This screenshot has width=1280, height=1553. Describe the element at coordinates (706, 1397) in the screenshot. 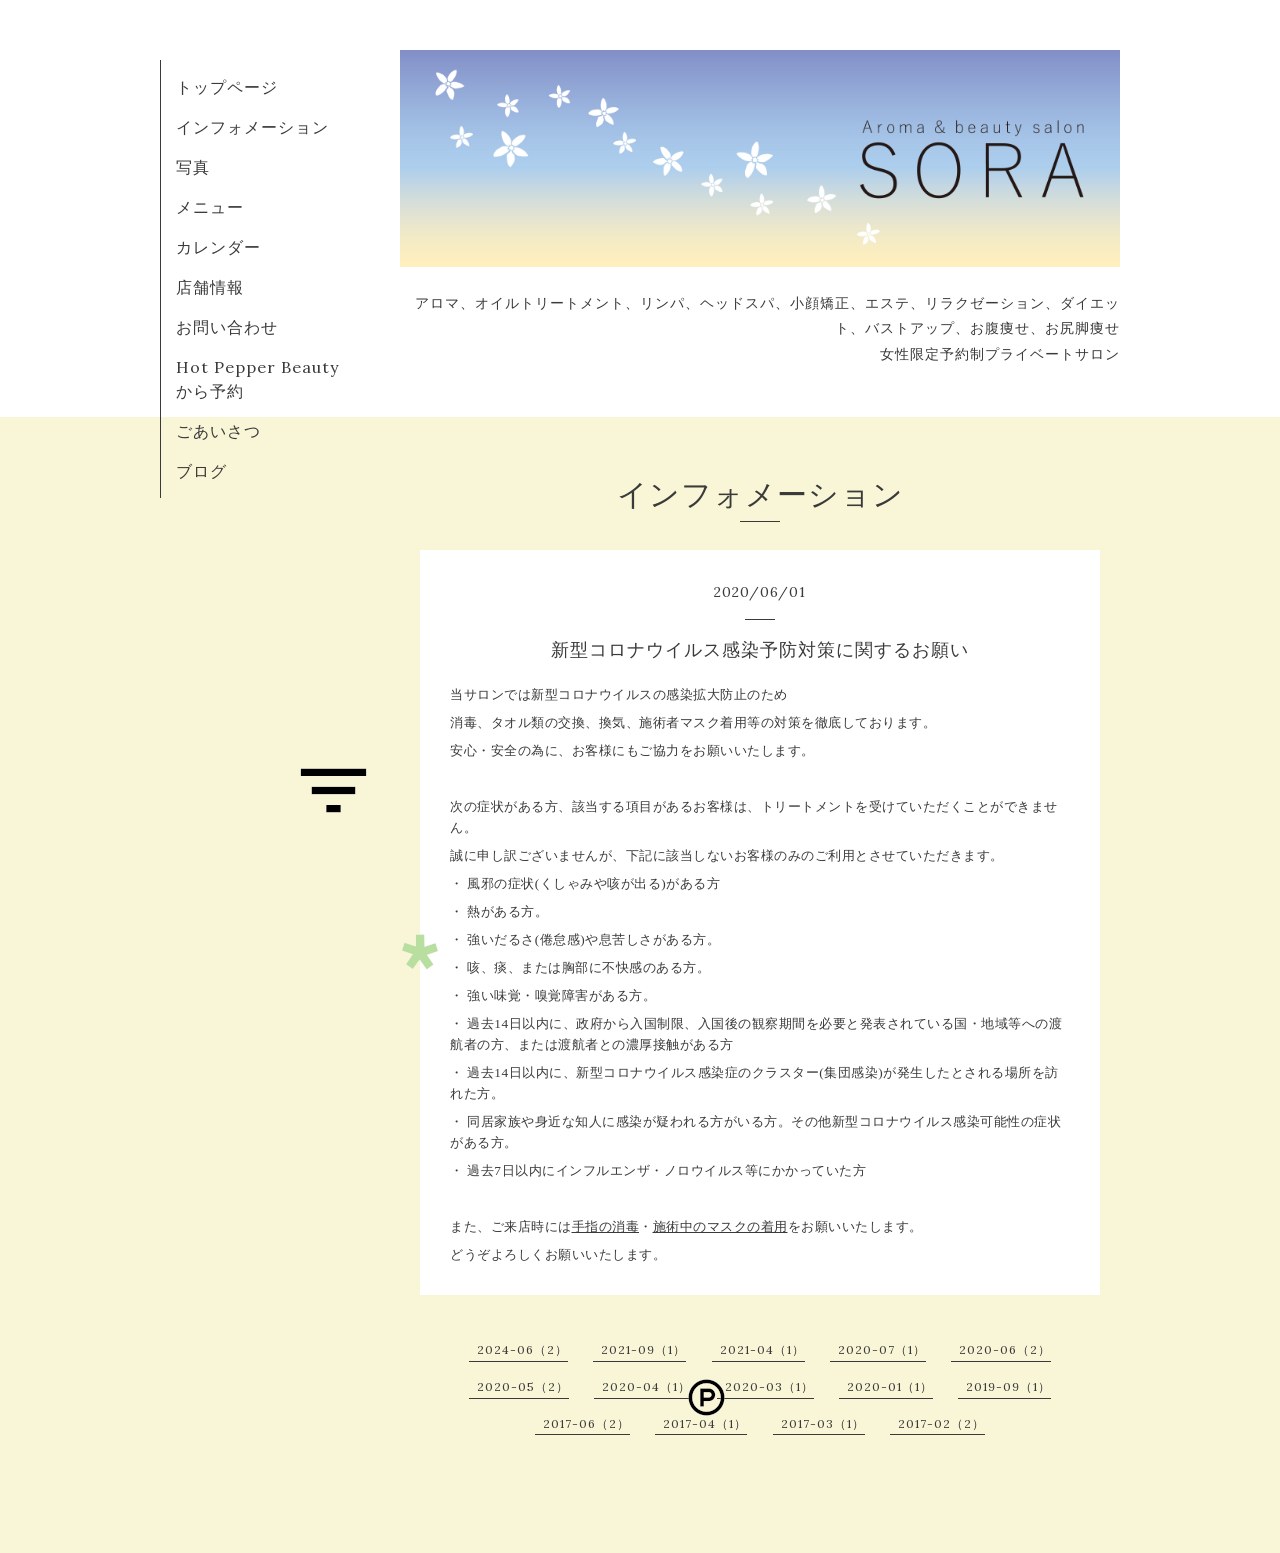

I see `visit Product Hunt website` at that location.